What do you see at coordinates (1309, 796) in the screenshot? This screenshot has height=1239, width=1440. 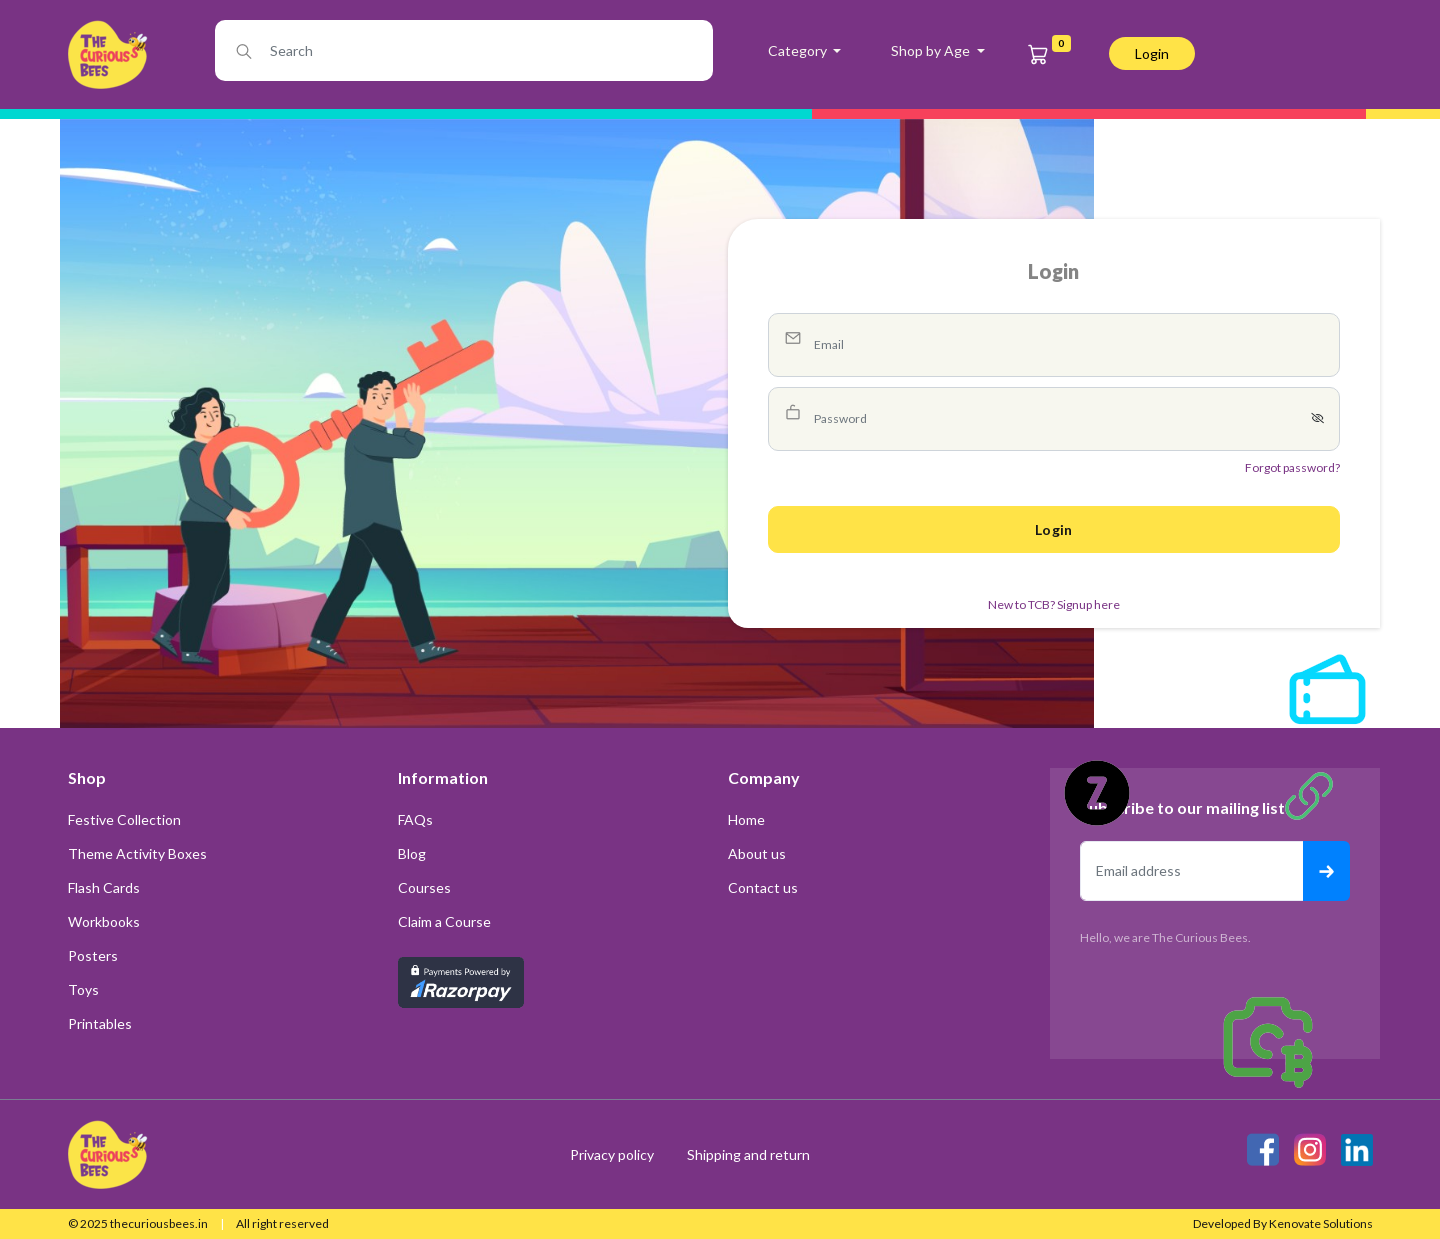 I see `copy or share a link` at bounding box center [1309, 796].